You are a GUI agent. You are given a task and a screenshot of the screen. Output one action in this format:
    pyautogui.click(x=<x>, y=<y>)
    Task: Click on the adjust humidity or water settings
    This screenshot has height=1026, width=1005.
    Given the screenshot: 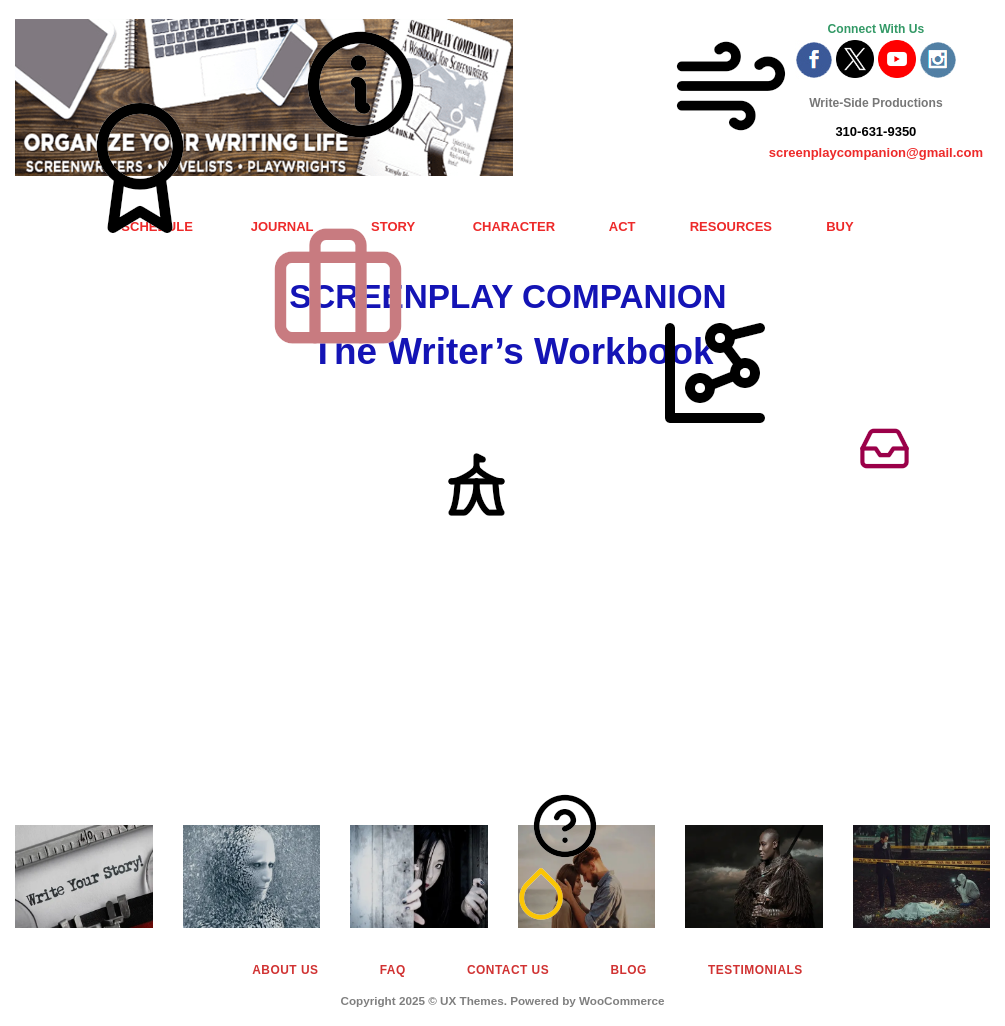 What is the action you would take?
    pyautogui.click(x=541, y=893)
    